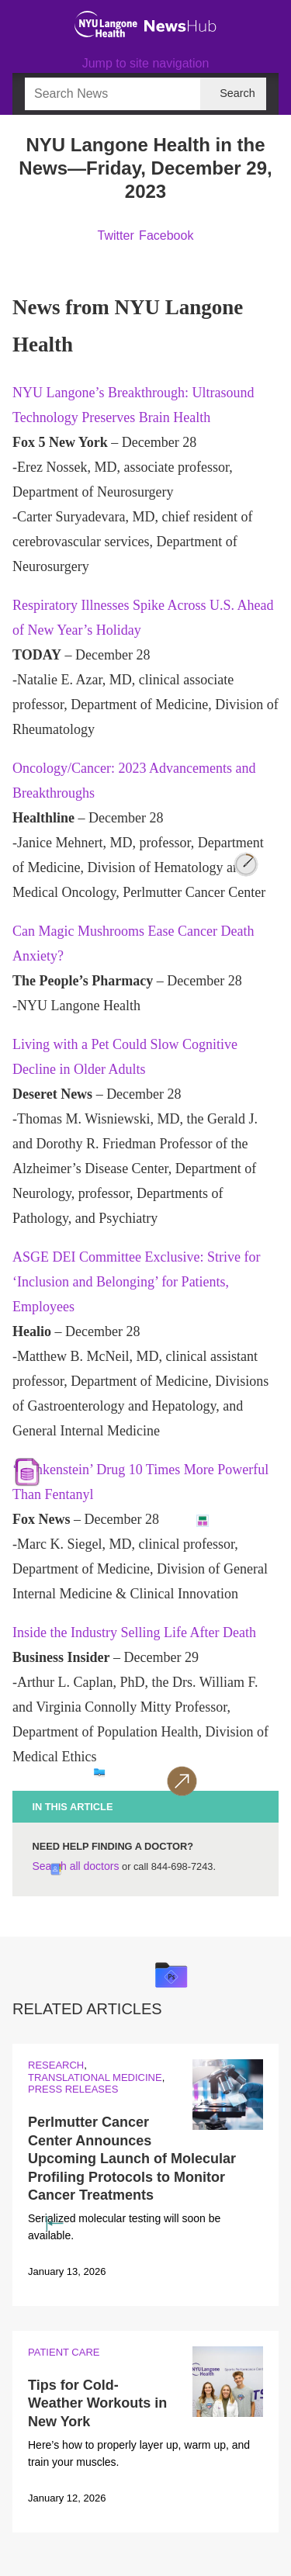 The width and height of the screenshot is (291, 2576). Describe the element at coordinates (246, 864) in the screenshot. I see `open sysprof system profiler application` at that location.